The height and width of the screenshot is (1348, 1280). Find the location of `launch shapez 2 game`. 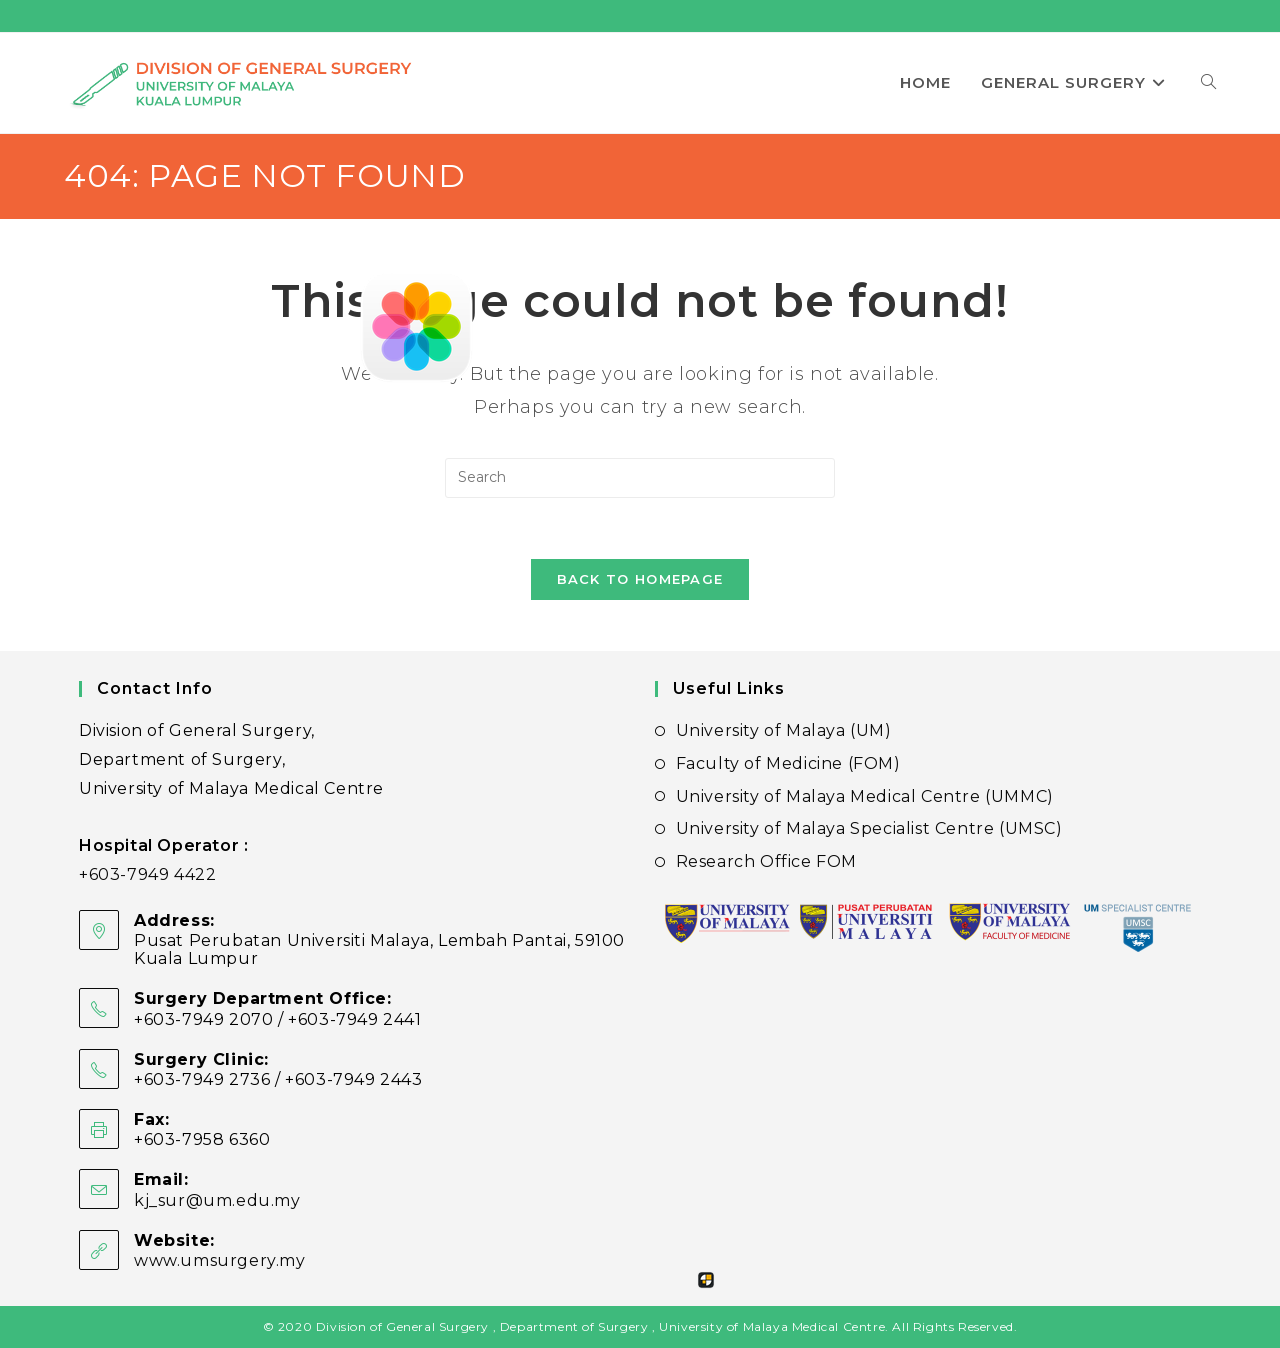

launch shapez 2 game is located at coordinates (706, 1280).